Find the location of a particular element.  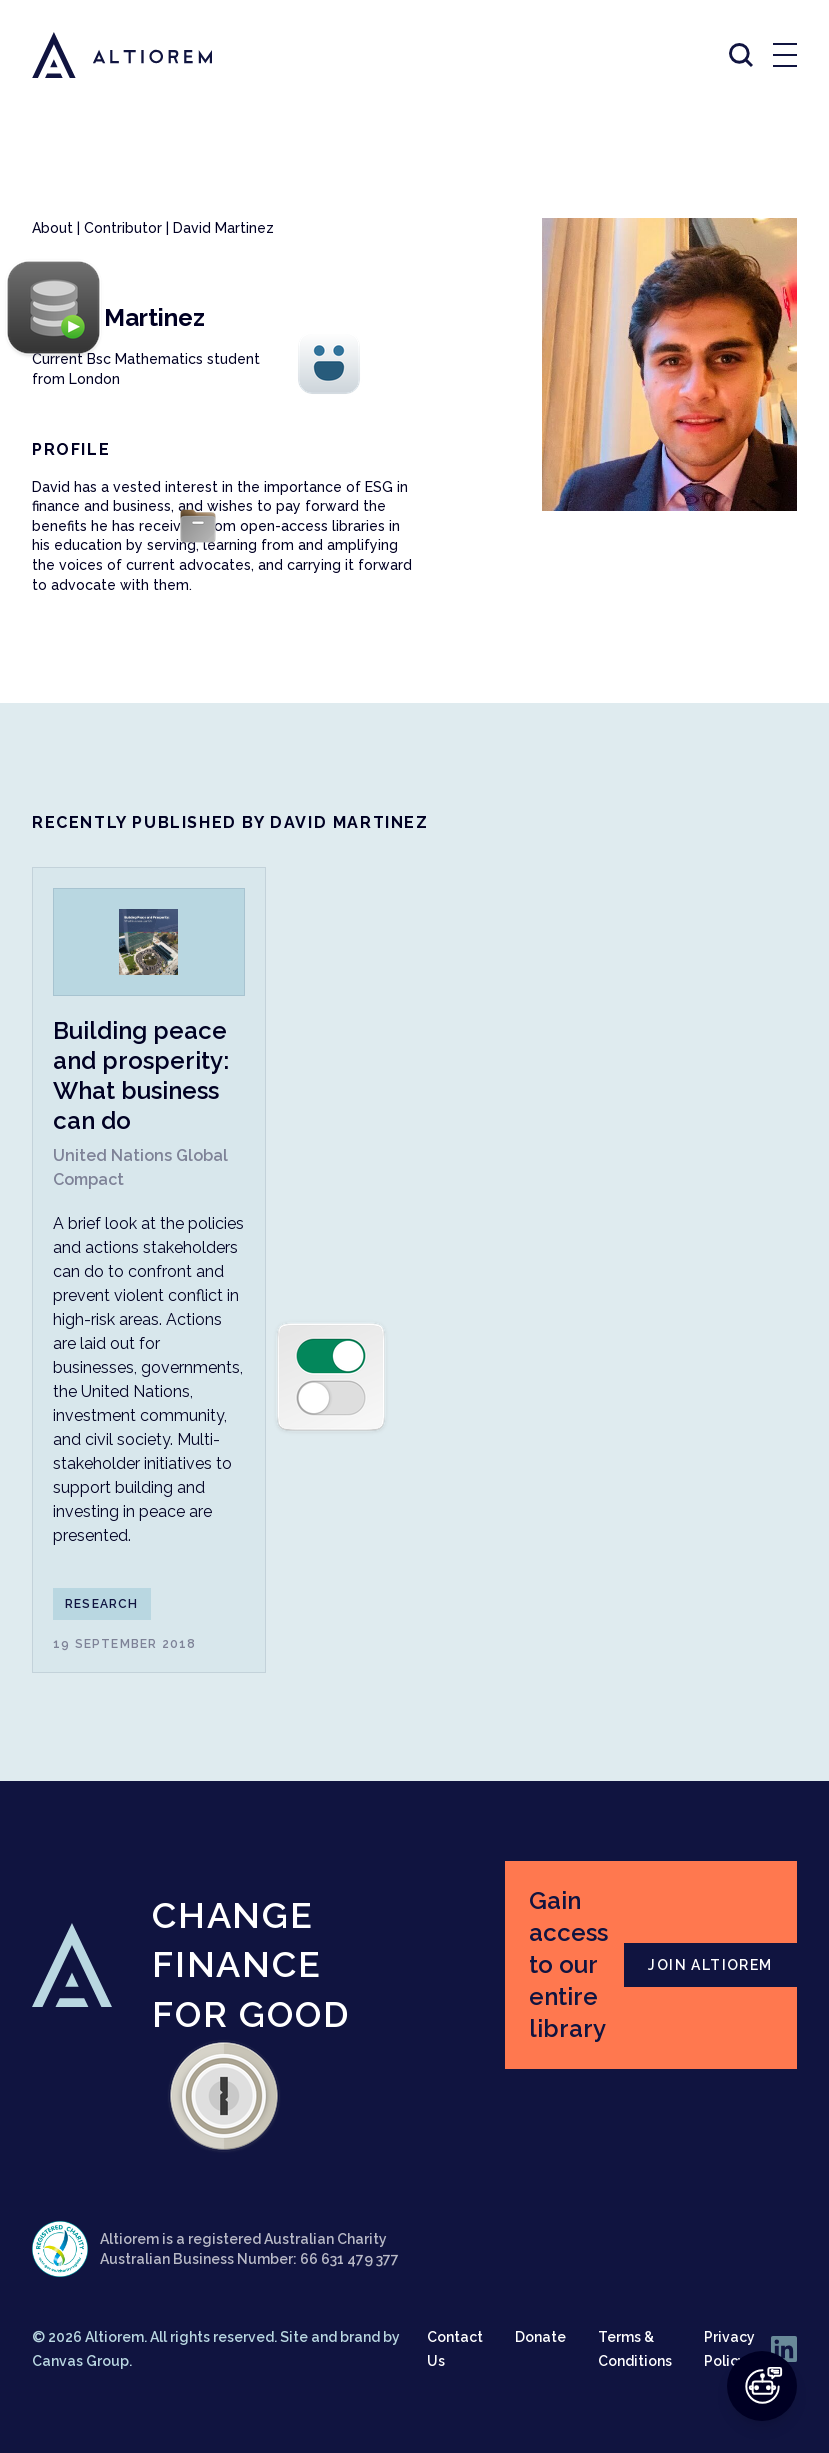

open passwords and keys manager is located at coordinates (224, 2096).